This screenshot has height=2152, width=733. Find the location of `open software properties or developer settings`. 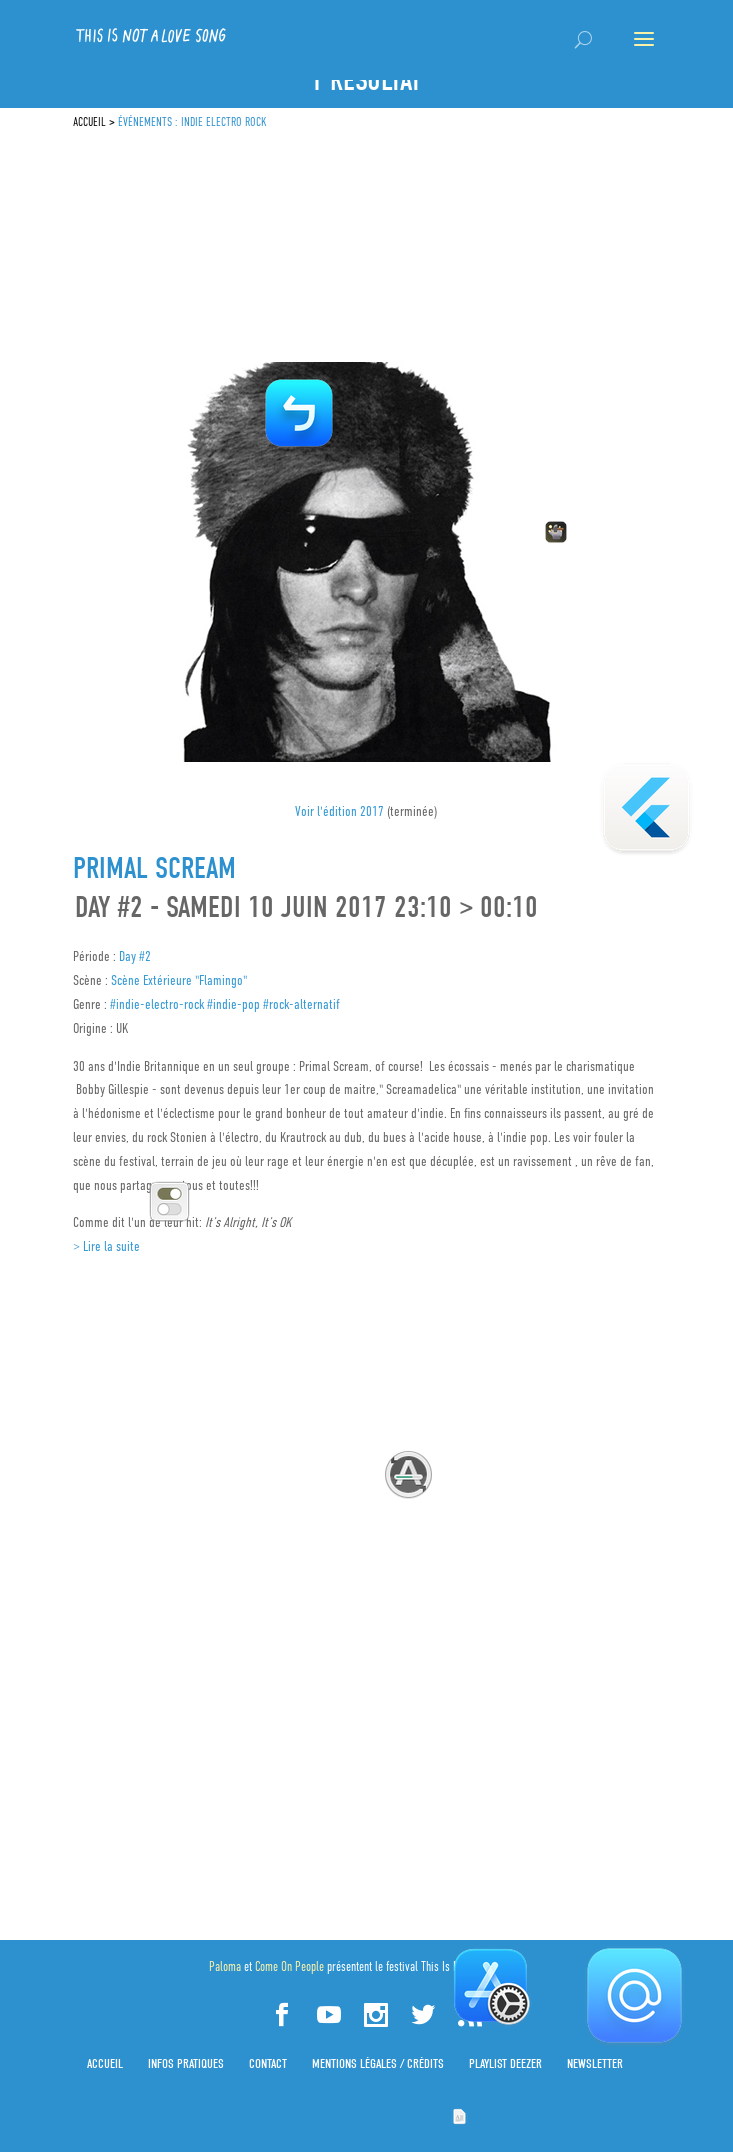

open software properties or developer settings is located at coordinates (490, 1985).